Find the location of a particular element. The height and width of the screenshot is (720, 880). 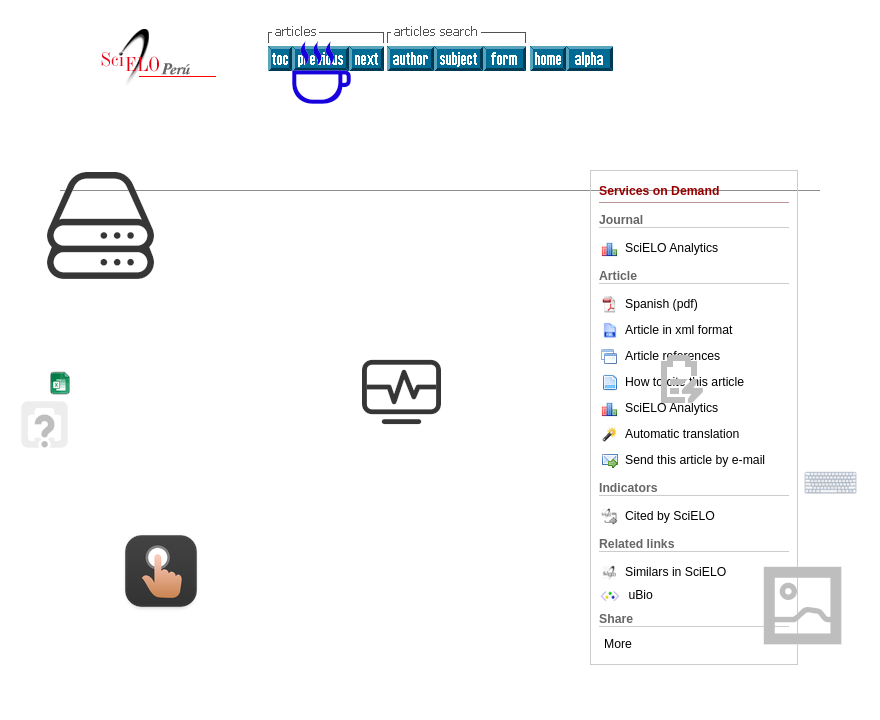

touchscreen input settings is located at coordinates (161, 571).